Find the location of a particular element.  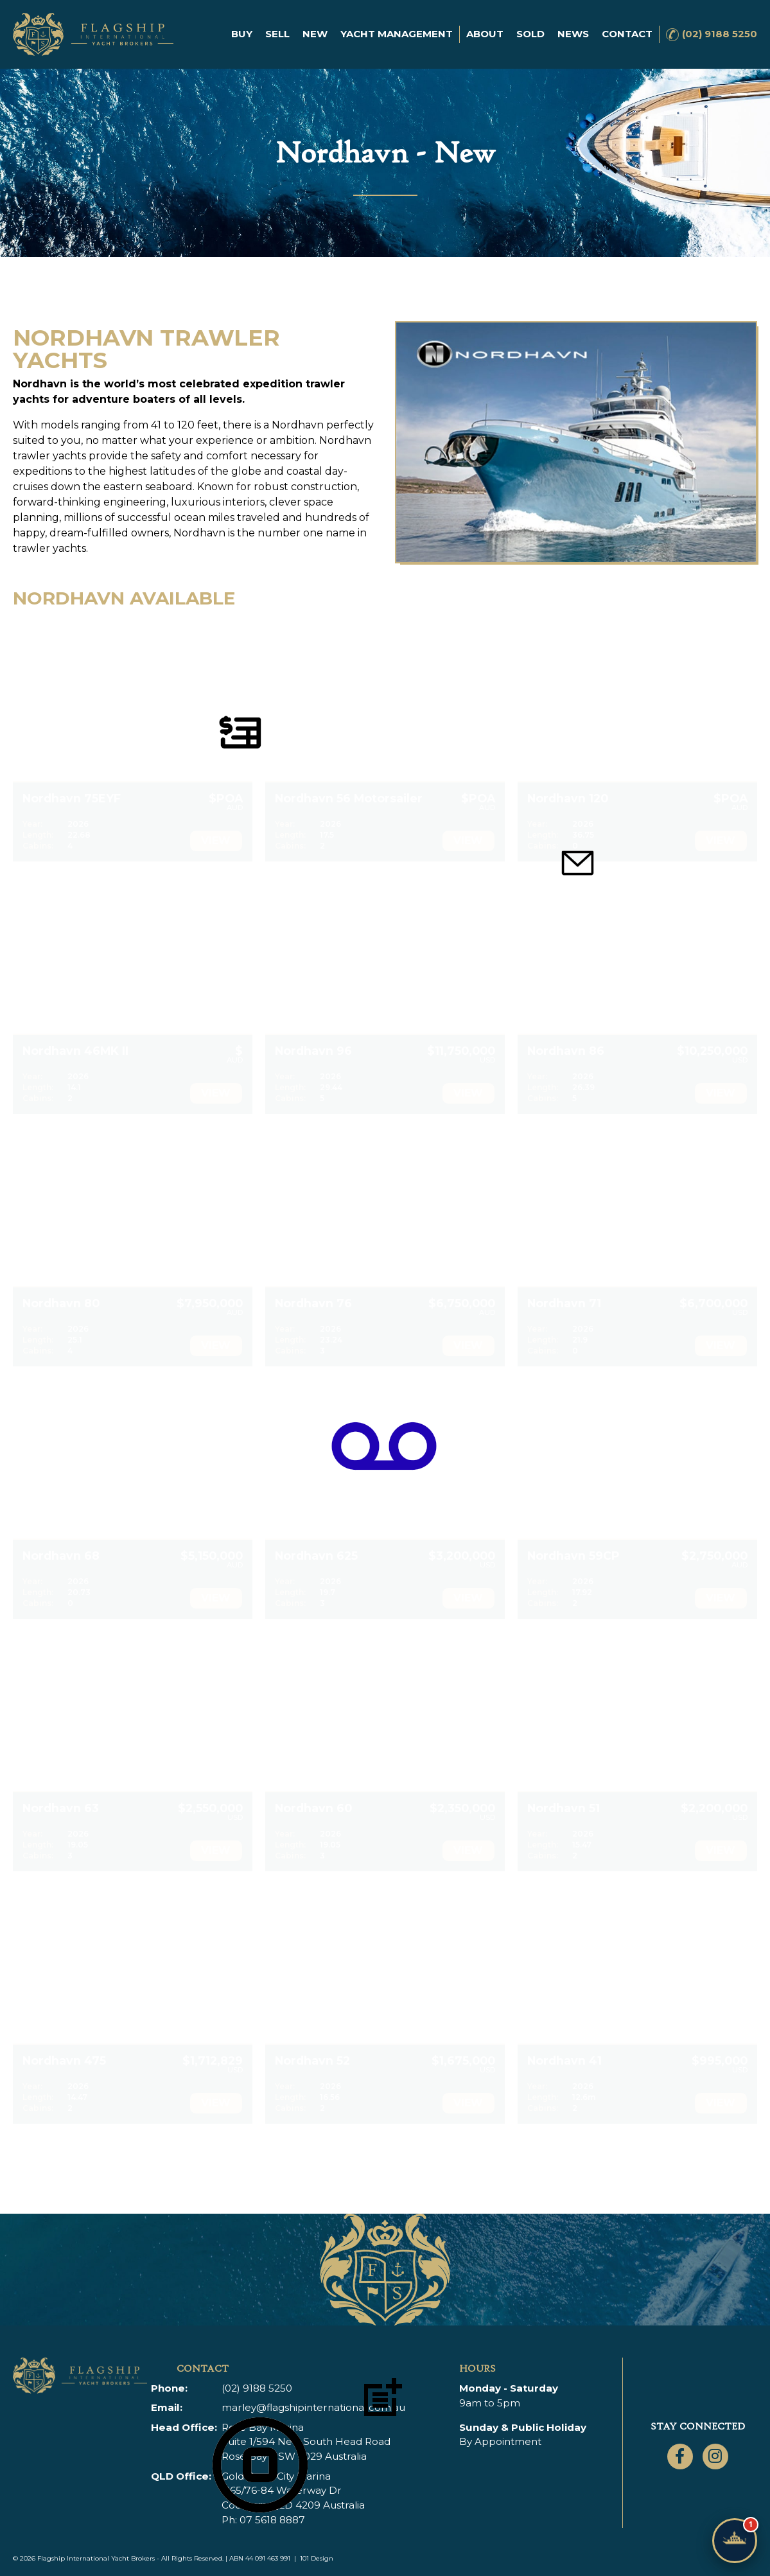

create a new post or document is located at coordinates (382, 2398).